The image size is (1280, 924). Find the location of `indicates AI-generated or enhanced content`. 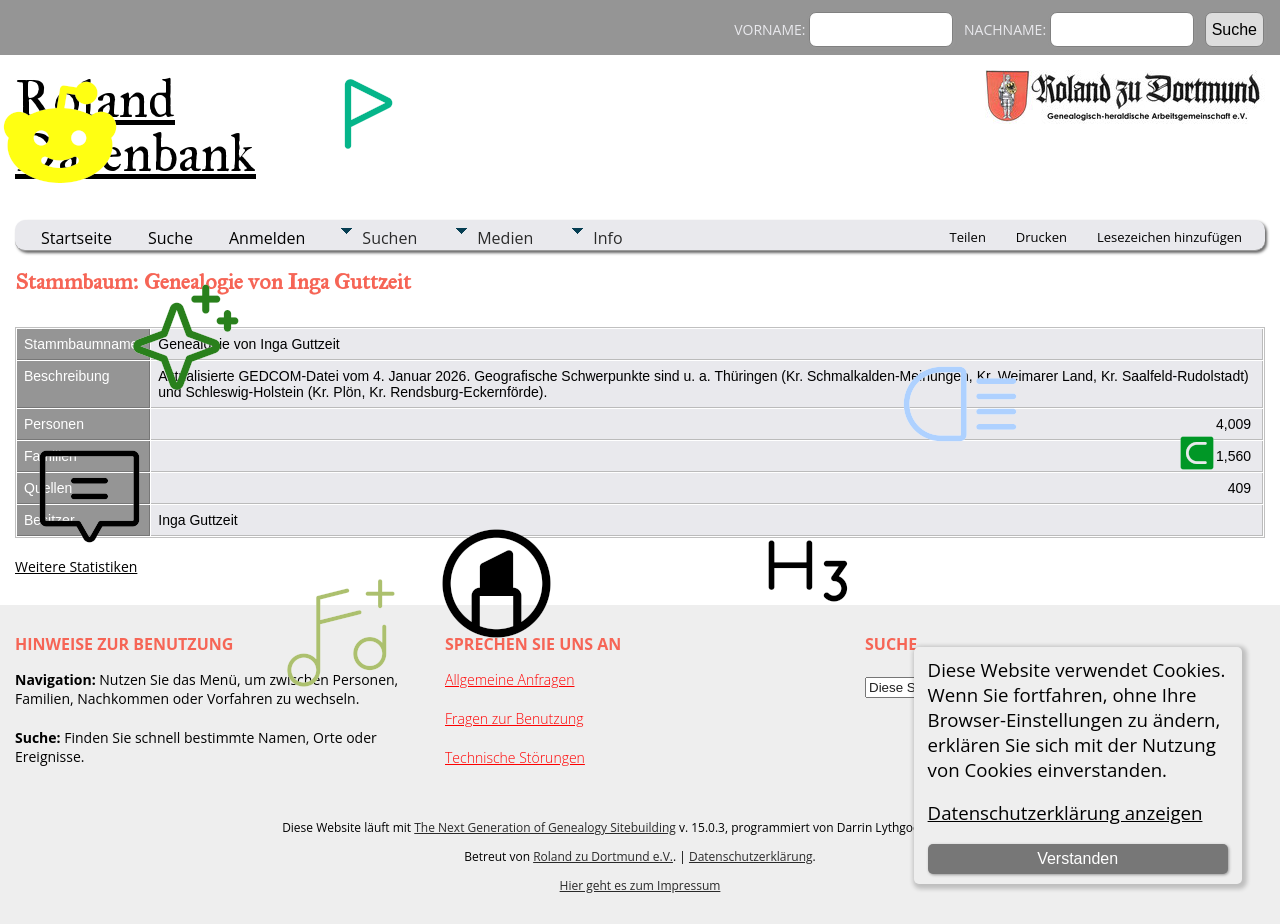

indicates AI-generated or enhanced content is located at coordinates (184, 339).